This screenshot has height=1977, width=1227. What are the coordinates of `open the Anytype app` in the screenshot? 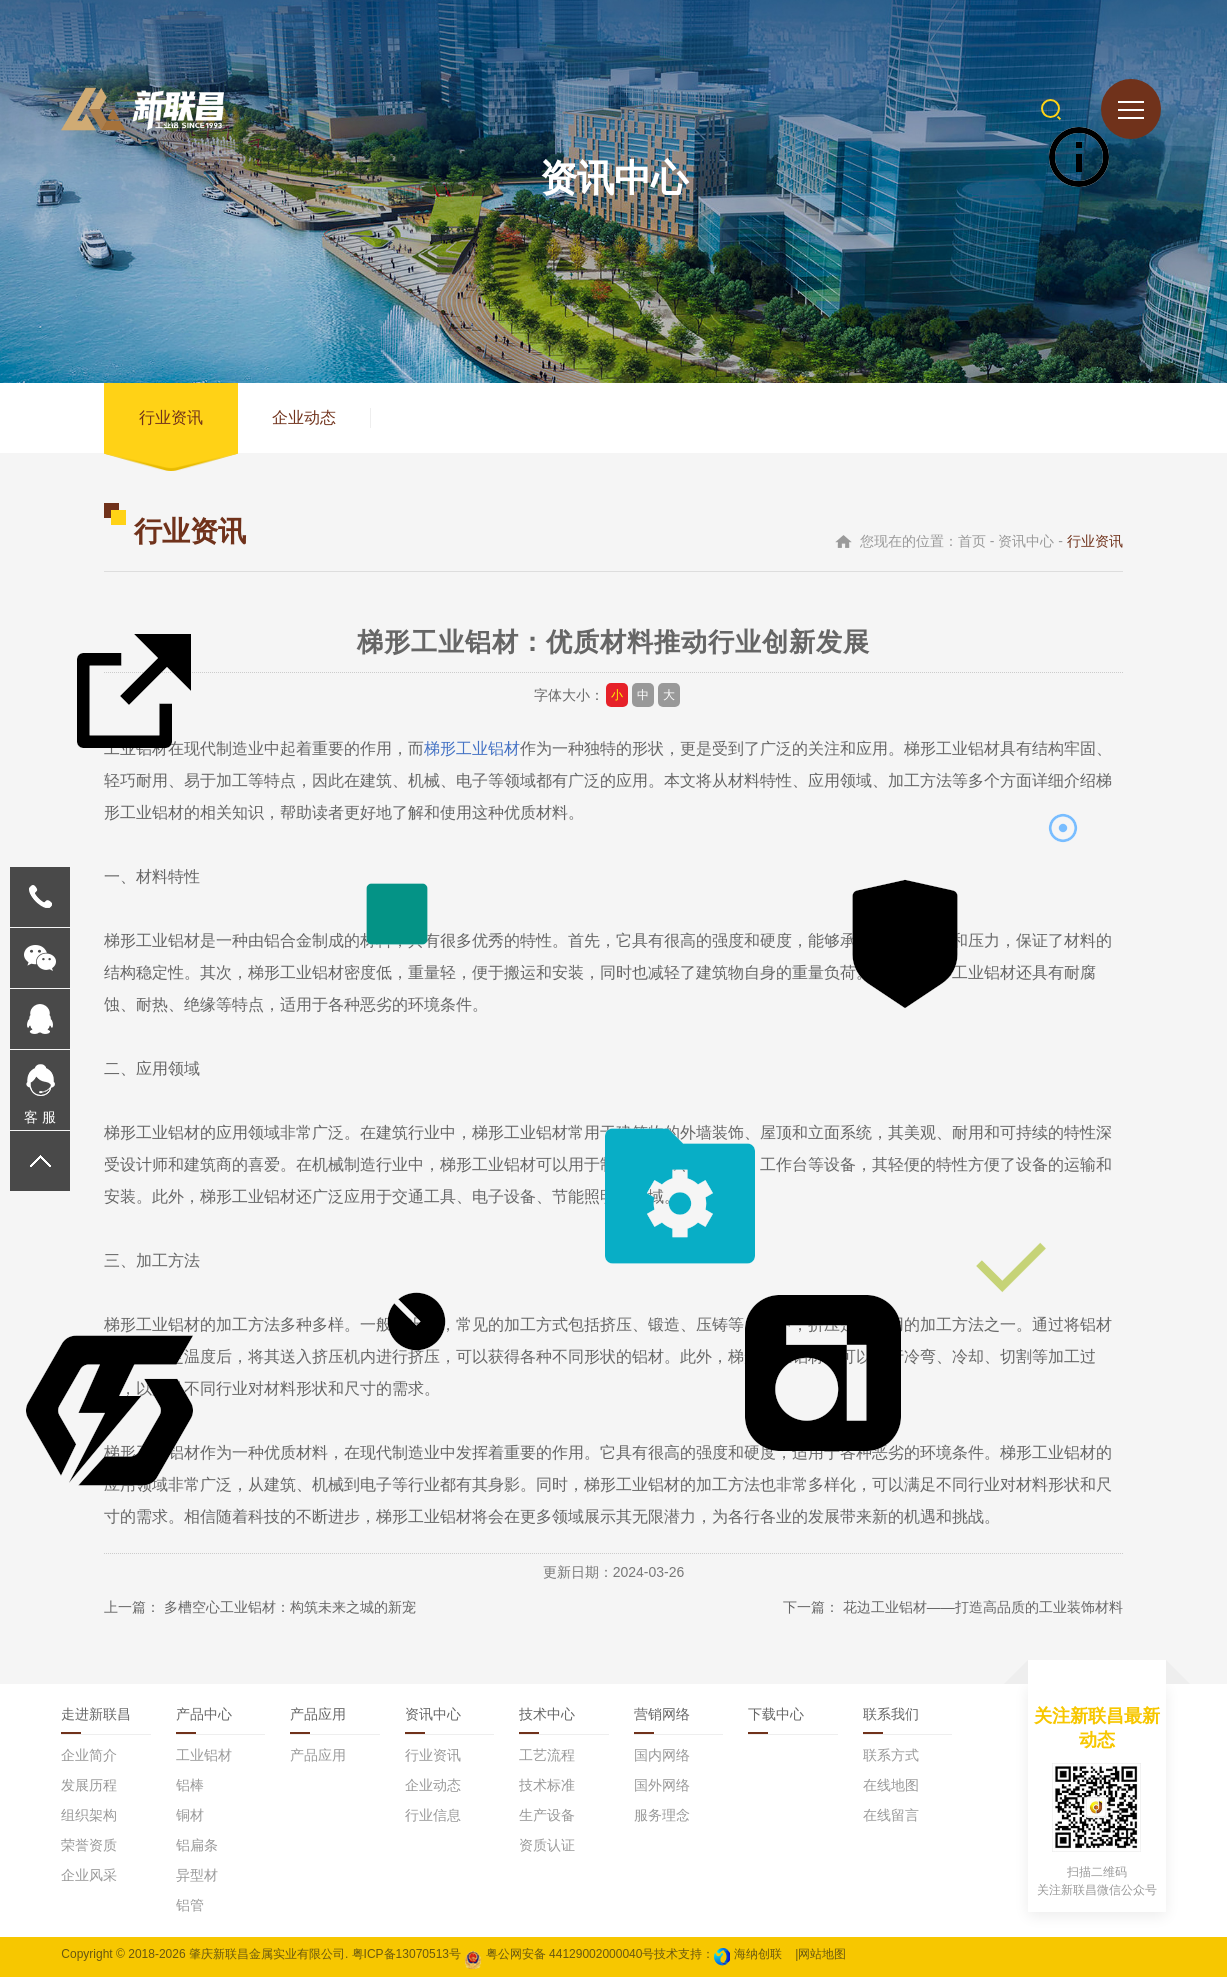 It's located at (823, 1373).